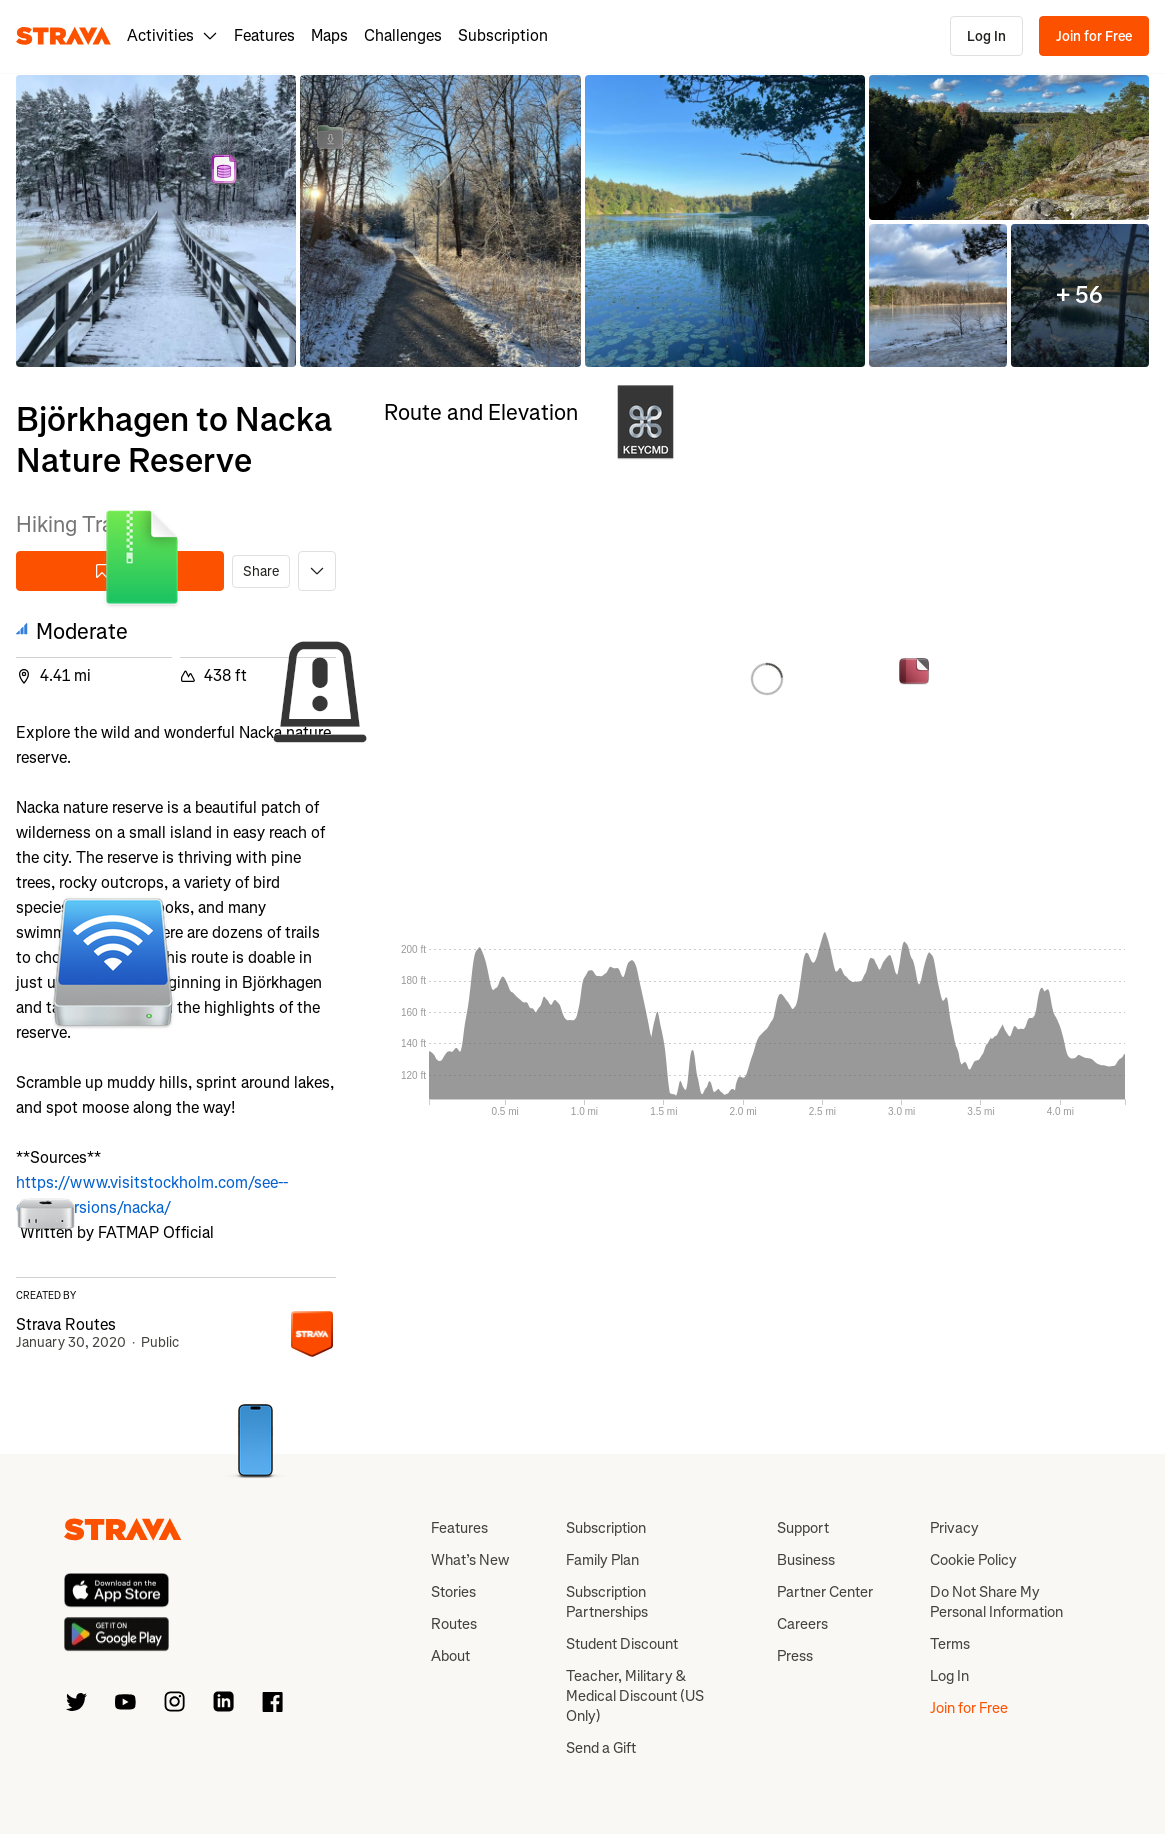 This screenshot has width=1165, height=1834. Describe the element at coordinates (224, 169) in the screenshot. I see `open an opendocument database file` at that location.